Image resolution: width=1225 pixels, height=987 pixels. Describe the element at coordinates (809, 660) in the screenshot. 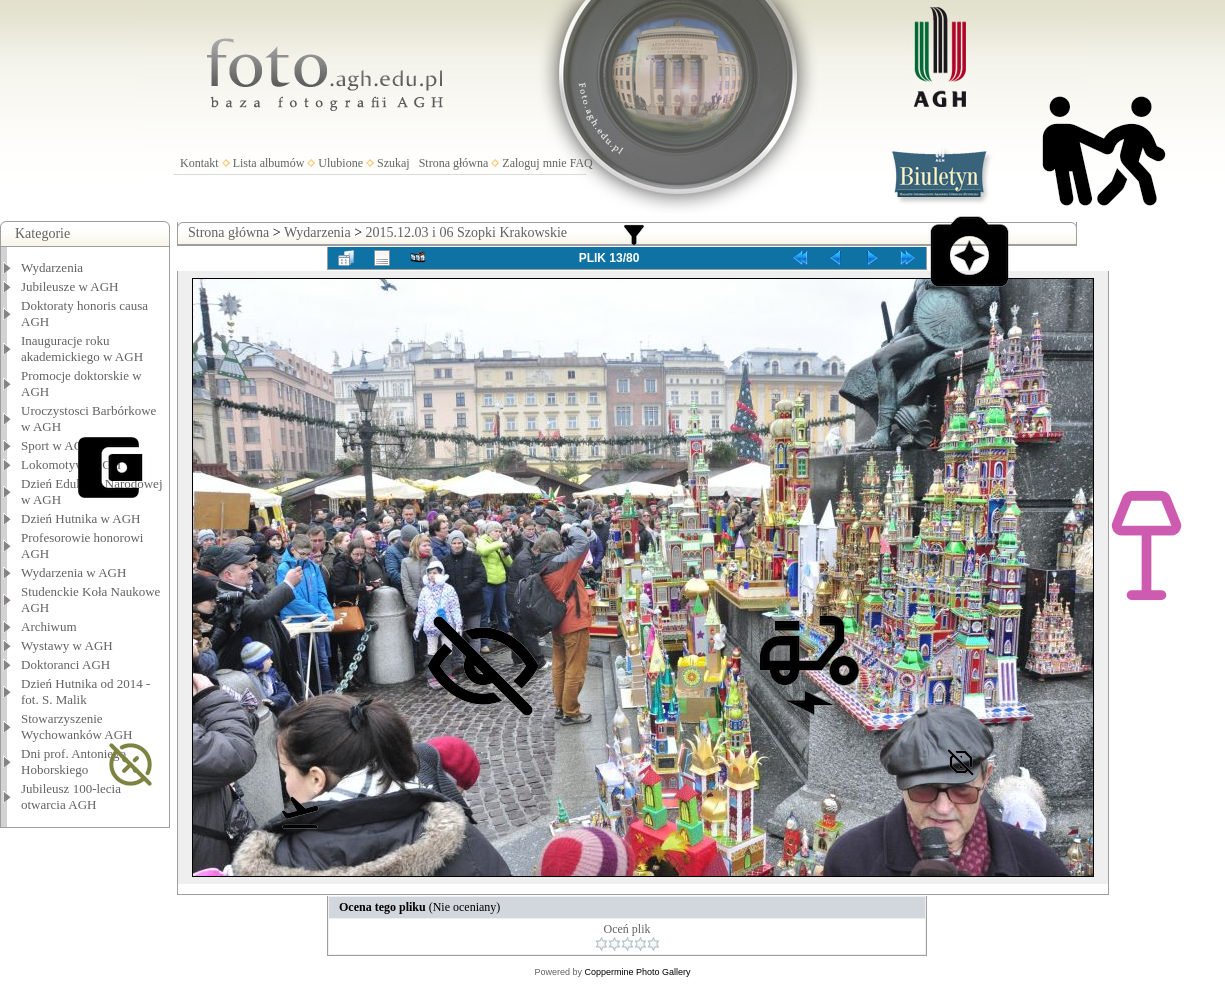

I see `select electric moped as transportation mode` at that location.